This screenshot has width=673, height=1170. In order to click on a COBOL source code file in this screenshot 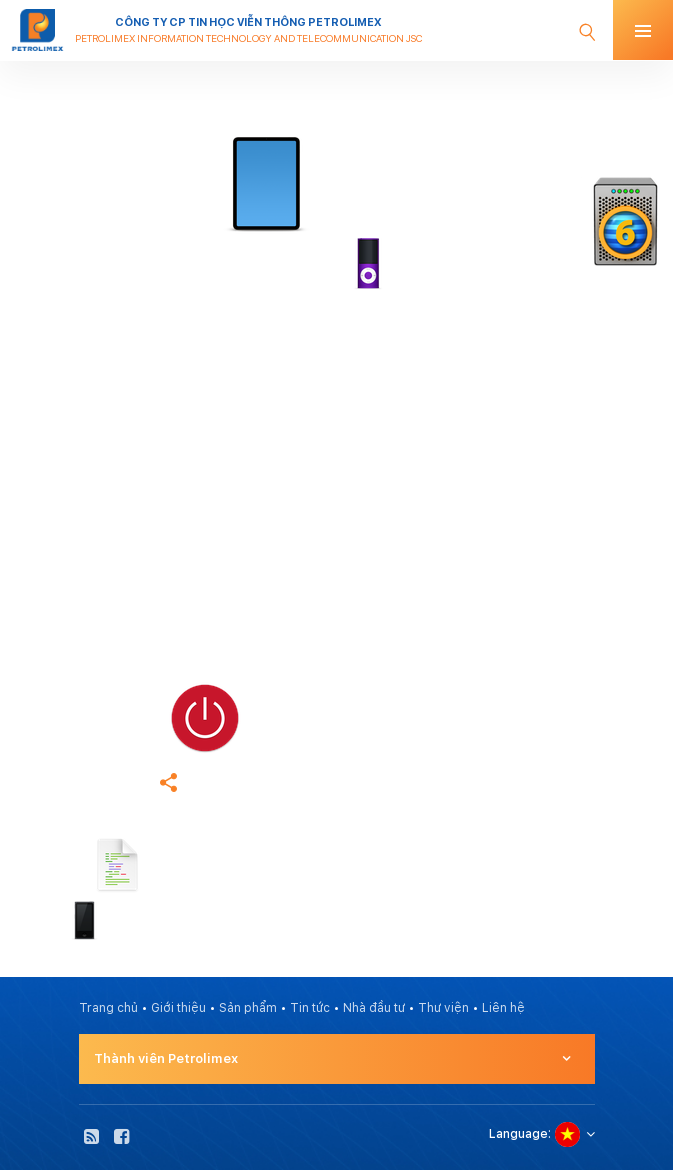, I will do `click(117, 865)`.